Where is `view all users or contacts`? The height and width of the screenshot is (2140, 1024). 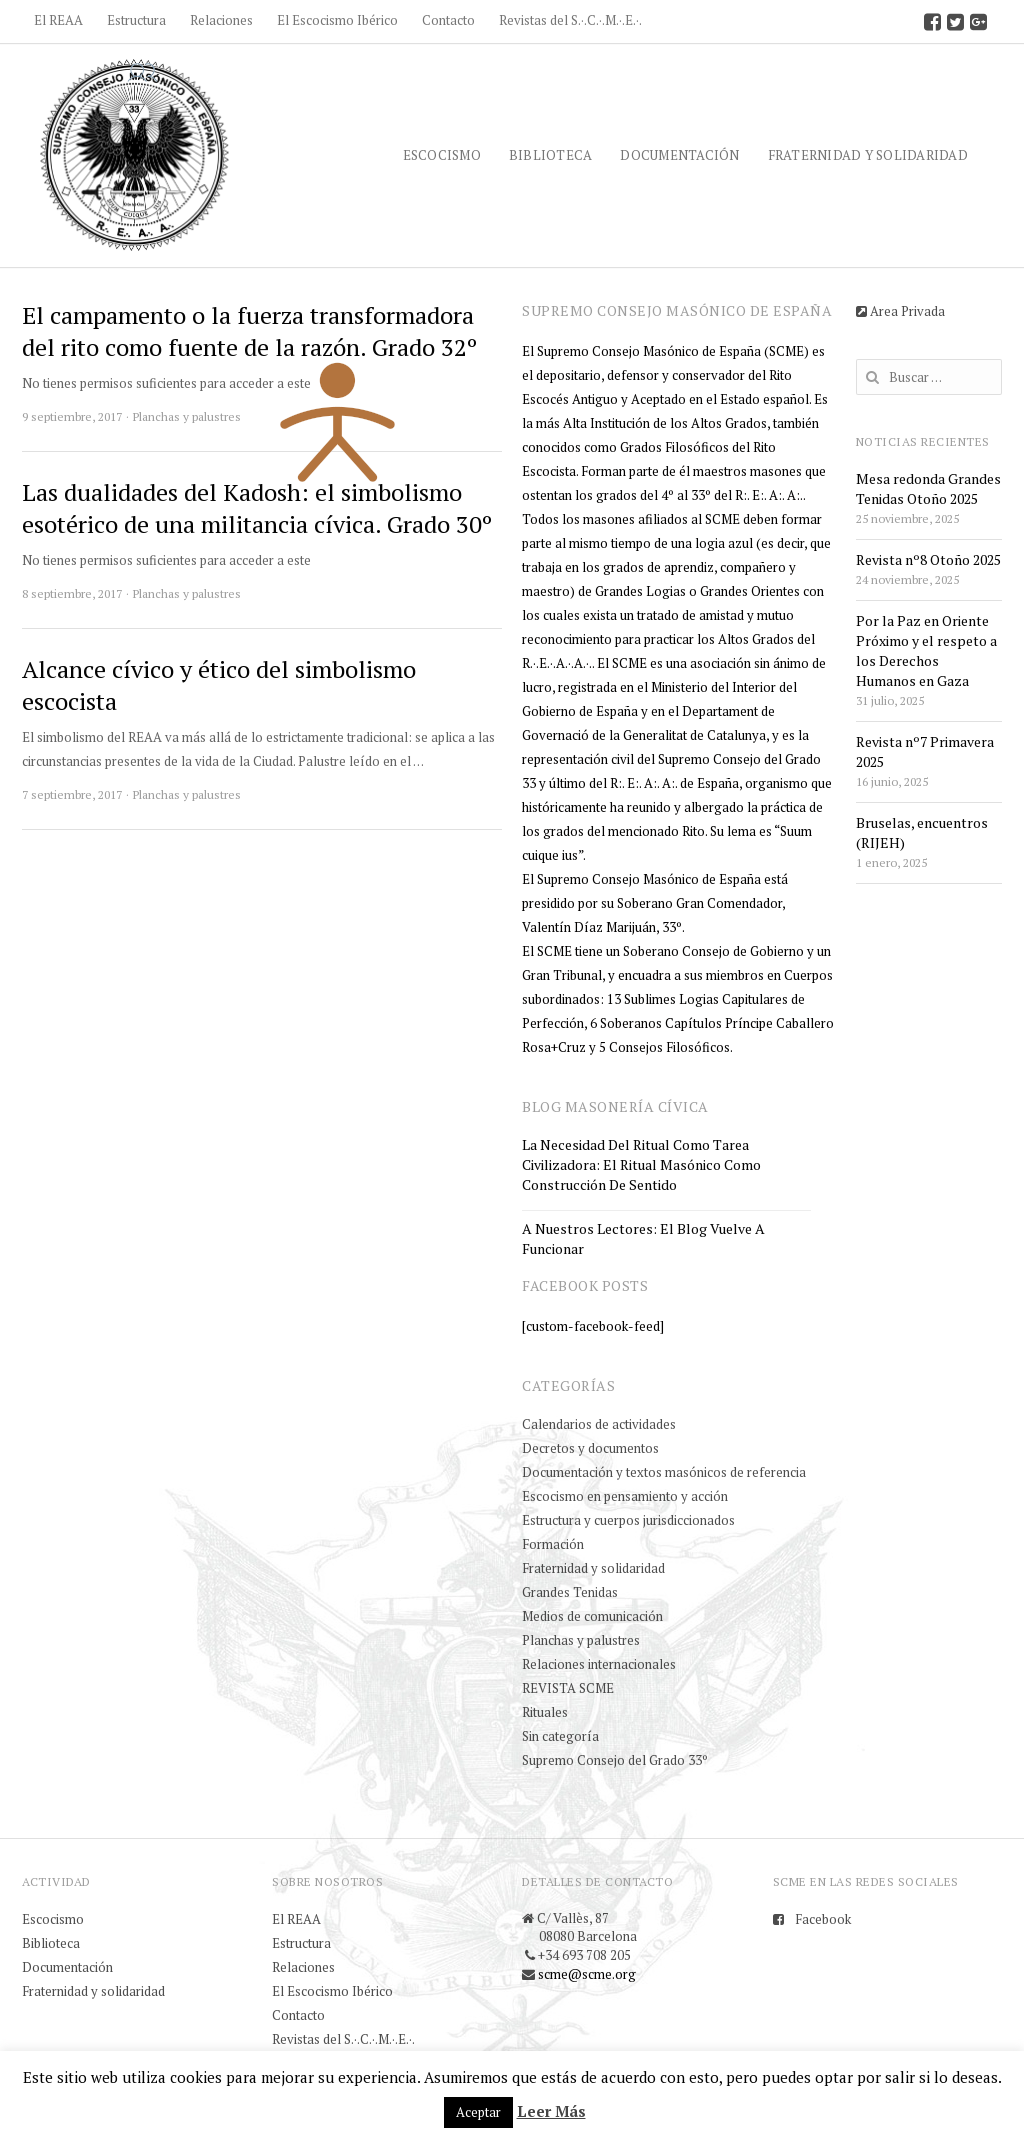 view all users or contacts is located at coordinates (142, 72).